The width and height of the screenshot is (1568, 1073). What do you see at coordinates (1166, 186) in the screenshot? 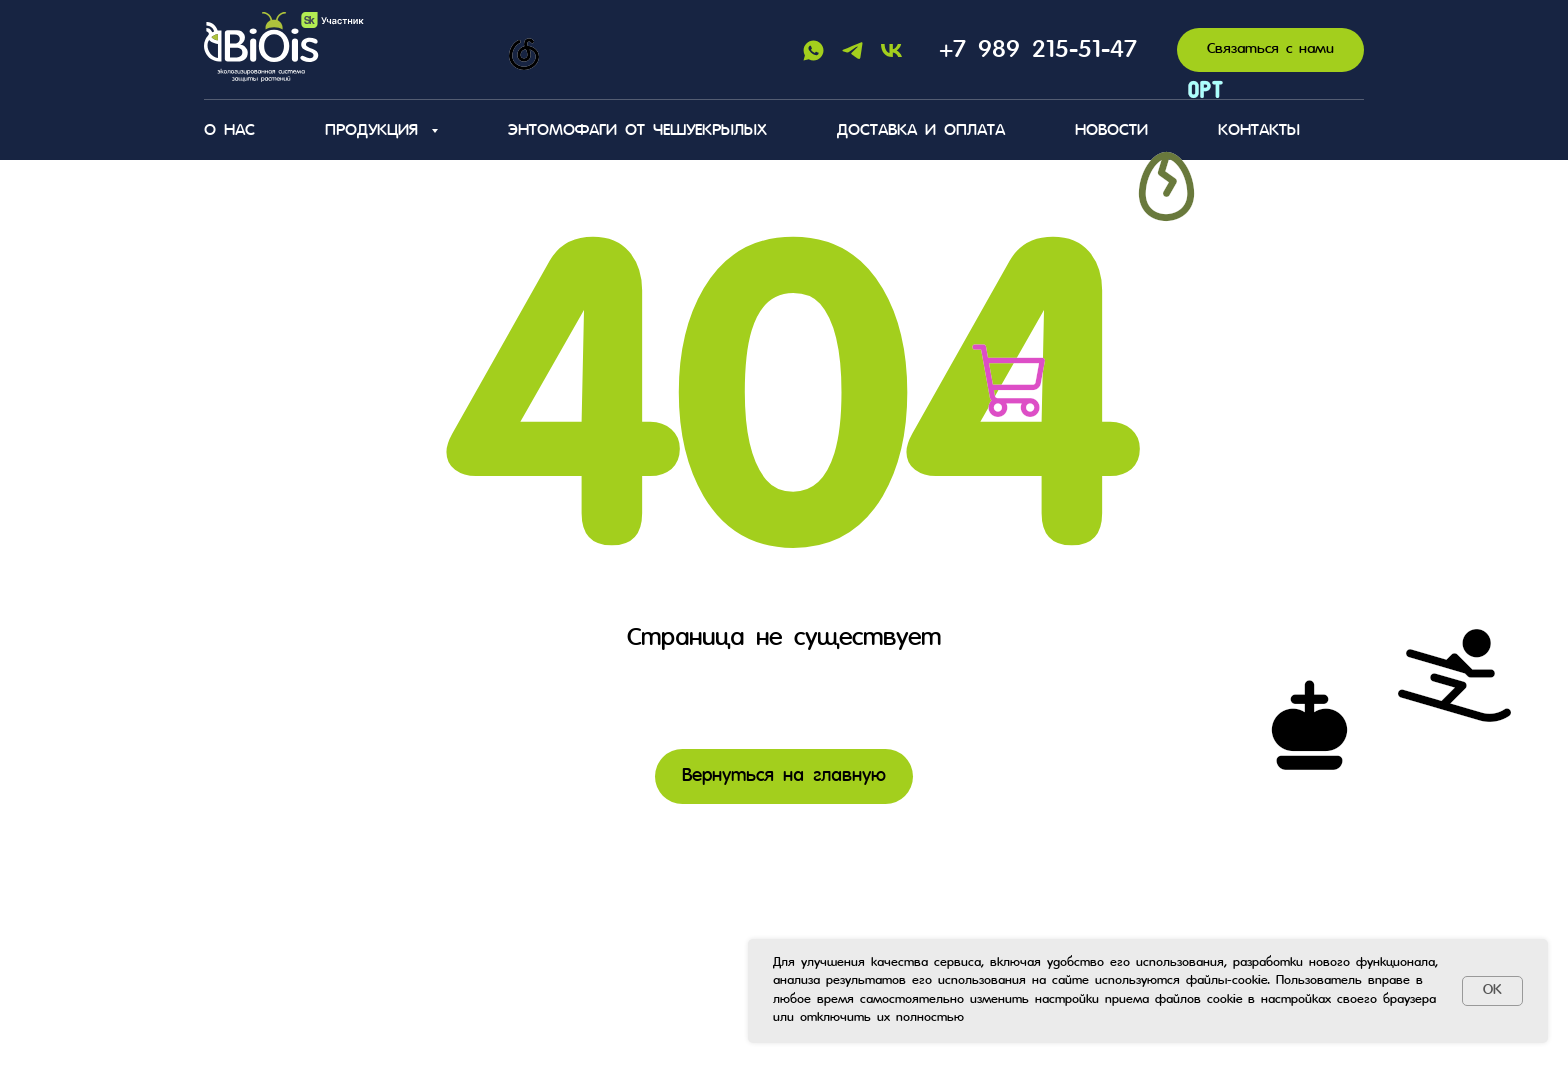
I see `indicates a broken or damaged item` at bounding box center [1166, 186].